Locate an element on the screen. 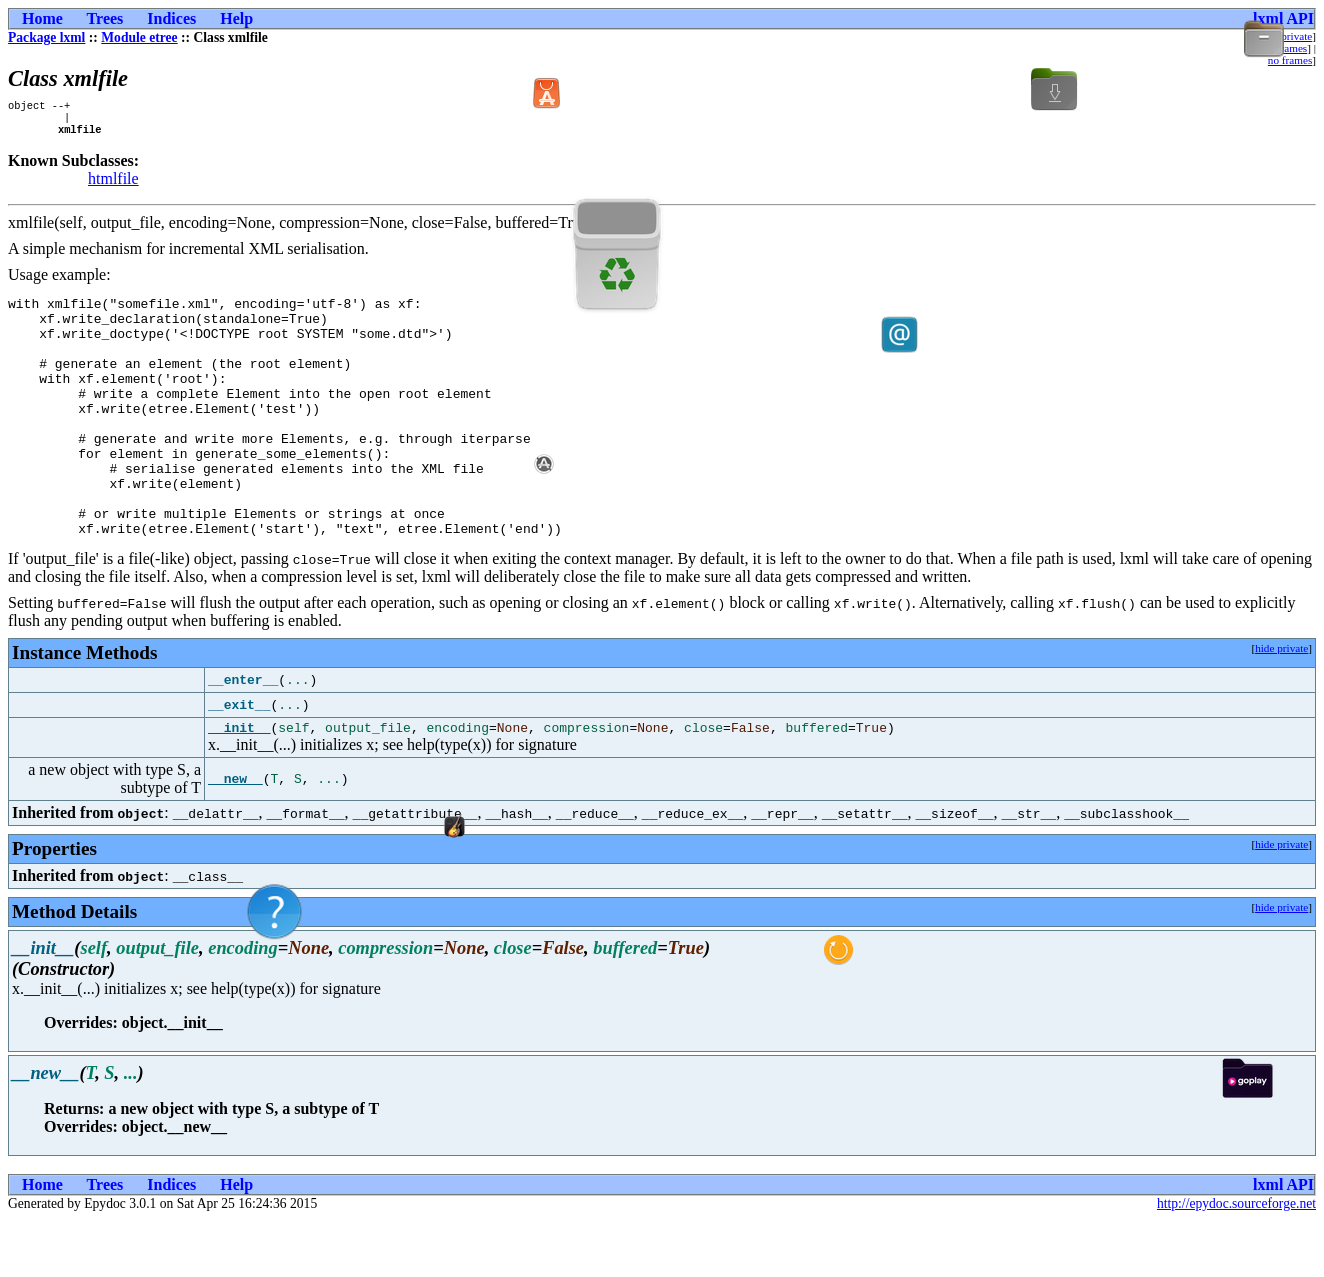 The image size is (1324, 1277). check for available system updates is located at coordinates (544, 464).